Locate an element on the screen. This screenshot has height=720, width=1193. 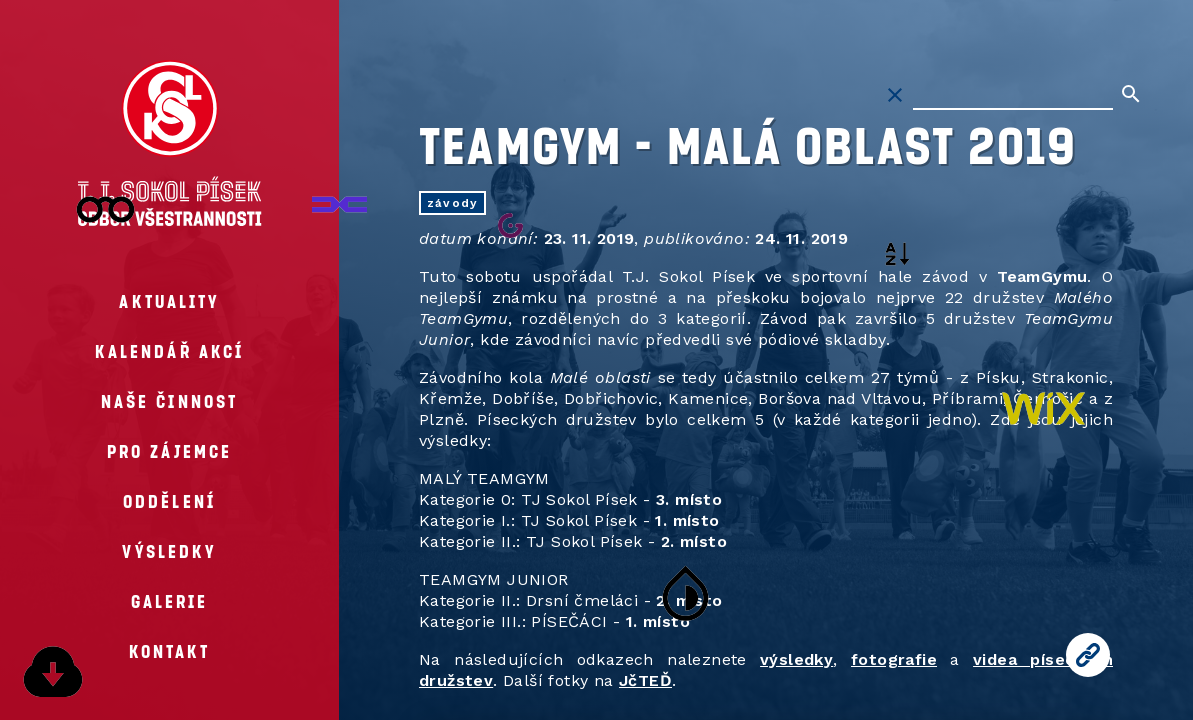
sort items alphabetically from A to Z is located at coordinates (897, 254).